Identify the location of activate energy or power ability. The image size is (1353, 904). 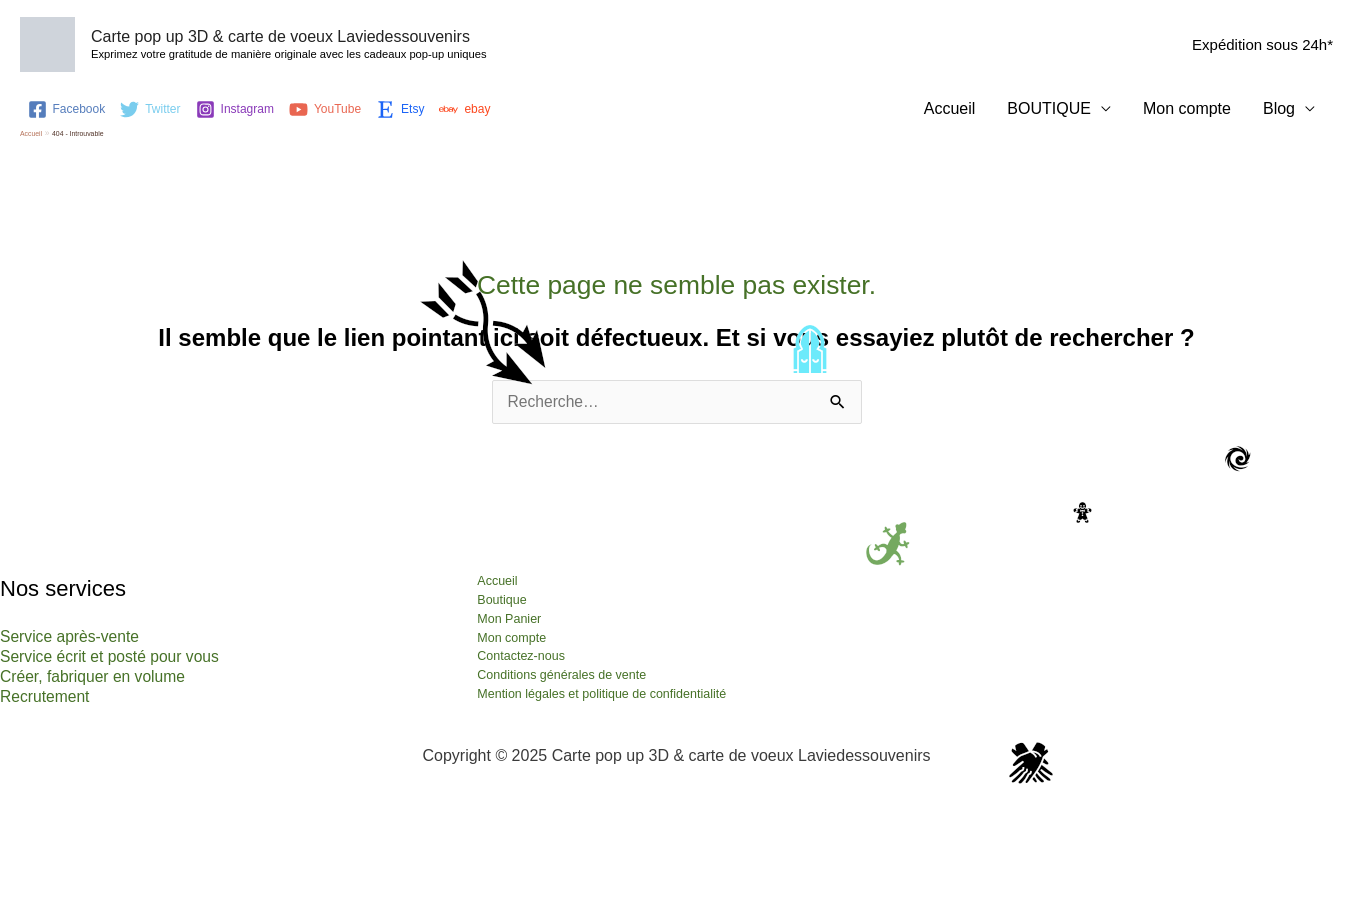
(1237, 458).